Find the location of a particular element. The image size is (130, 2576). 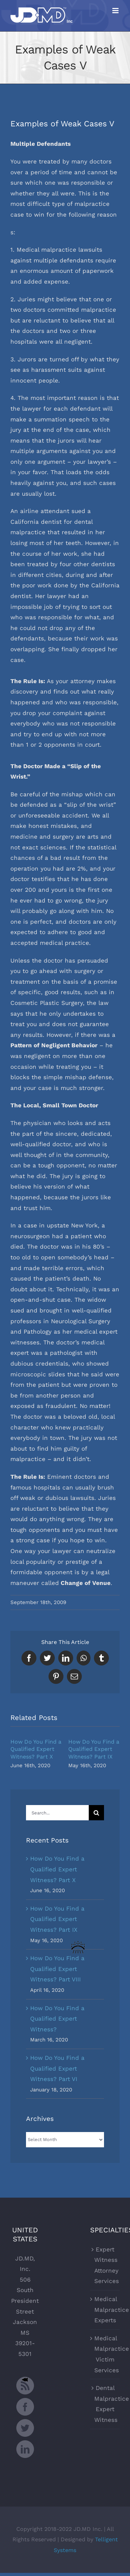

rewind or skip backward in media playback is located at coordinates (25, 2380).